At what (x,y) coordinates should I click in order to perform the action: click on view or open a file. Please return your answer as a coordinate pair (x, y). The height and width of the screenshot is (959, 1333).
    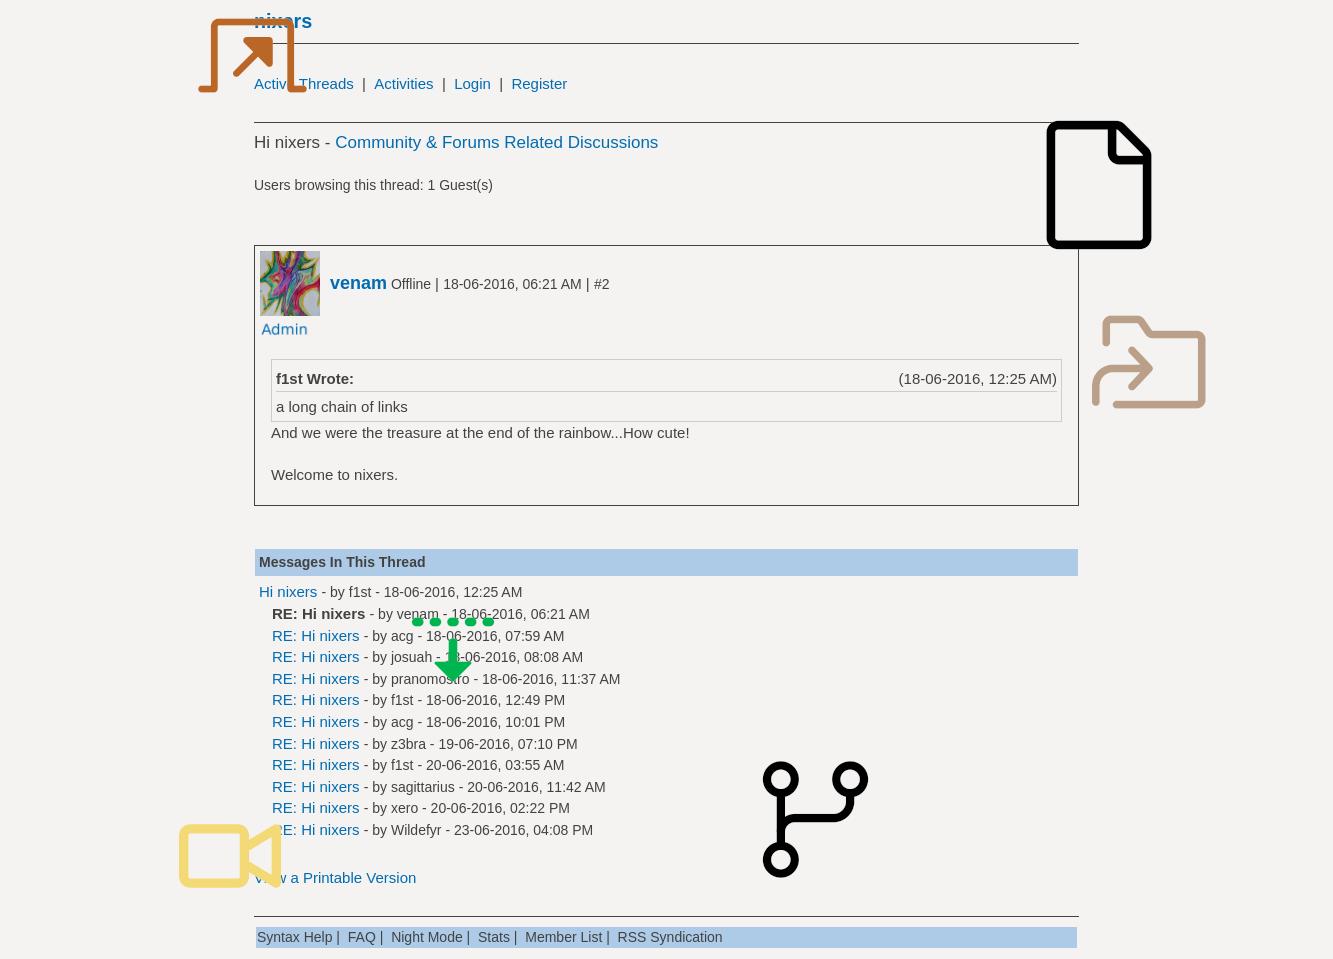
    Looking at the image, I should click on (1099, 185).